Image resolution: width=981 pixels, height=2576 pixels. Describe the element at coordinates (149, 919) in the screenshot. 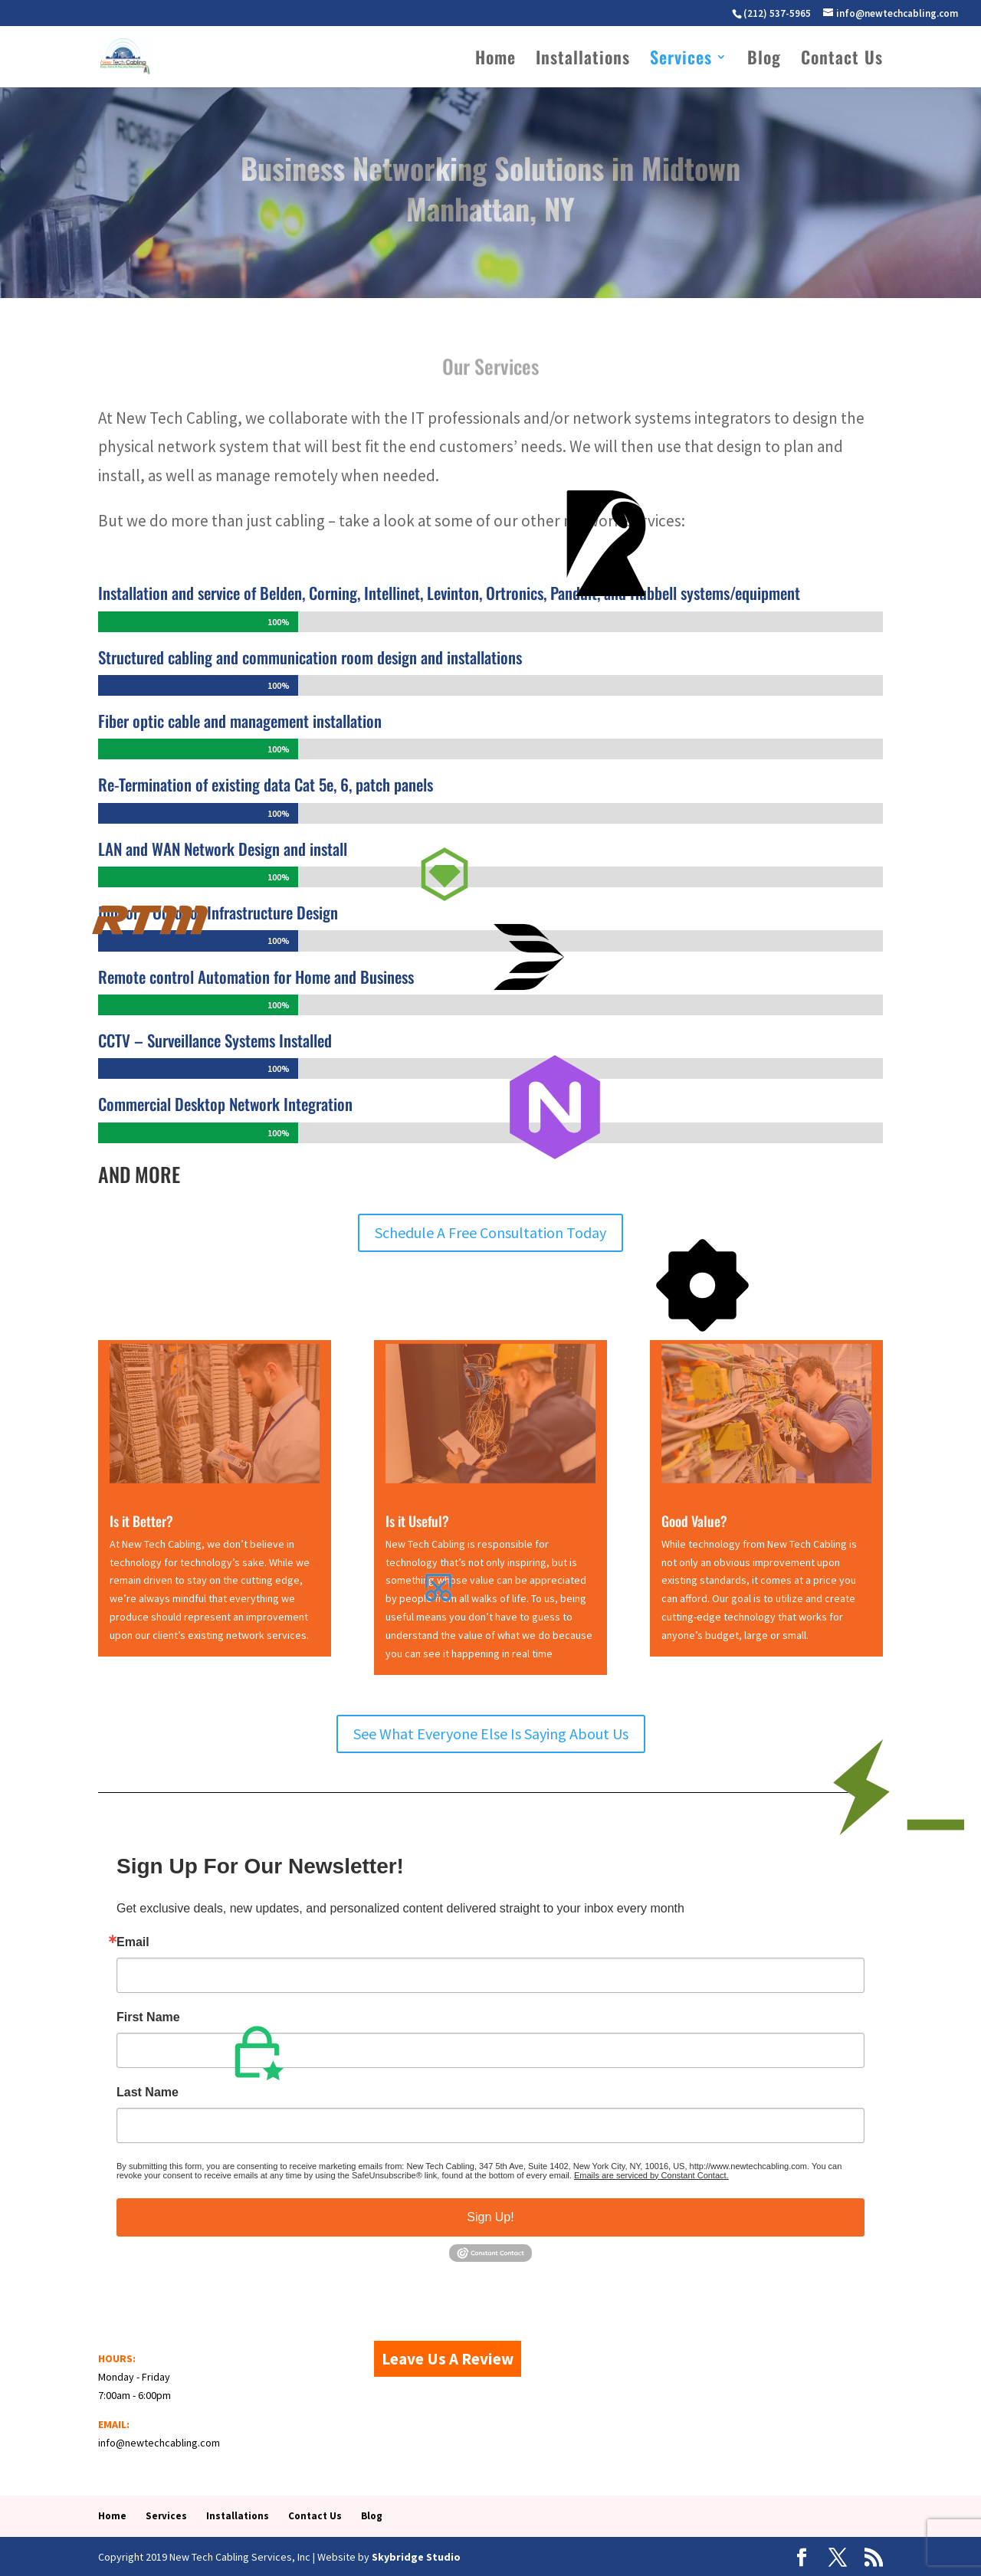

I see `RTM (Remember The Milk) app logo` at that location.